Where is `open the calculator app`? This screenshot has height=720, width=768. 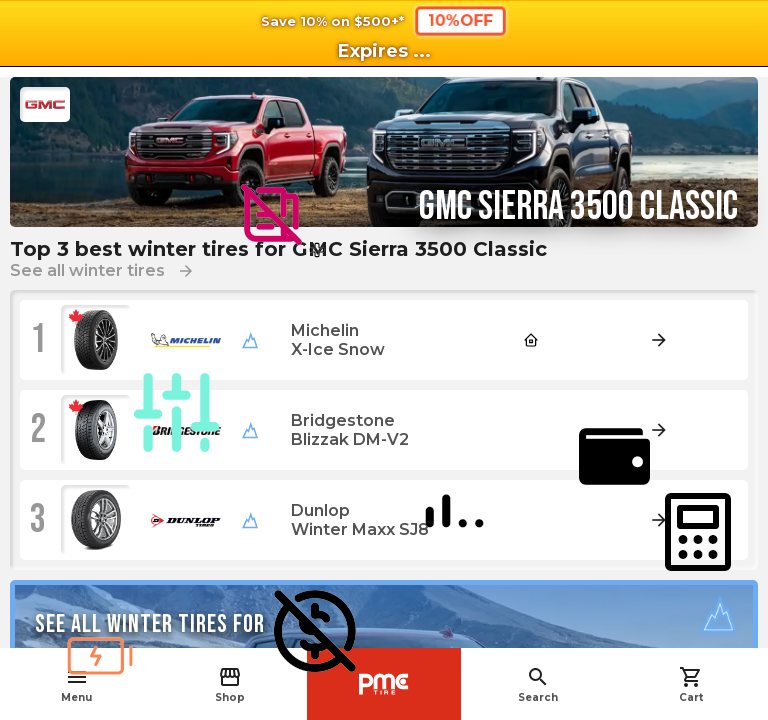 open the calculator app is located at coordinates (698, 532).